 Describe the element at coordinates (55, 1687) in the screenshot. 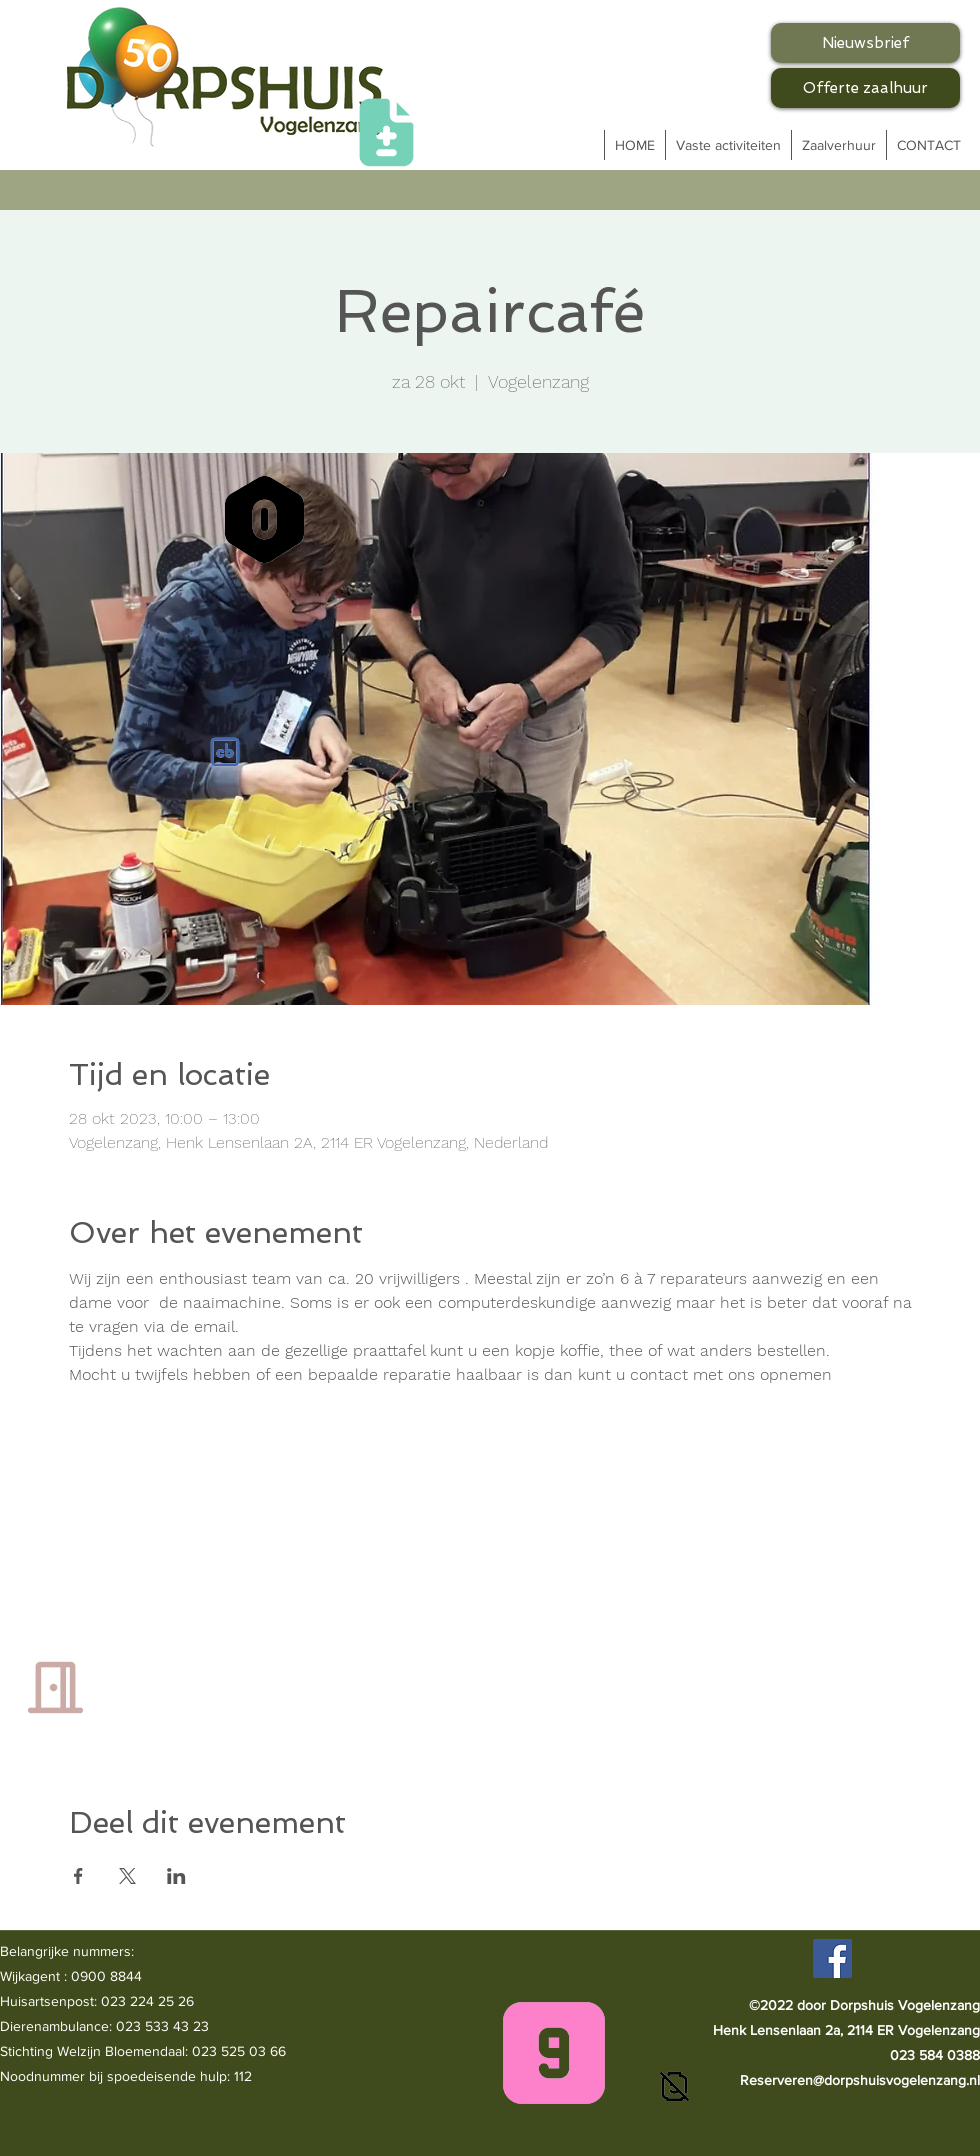

I see `log out or exit the application` at that location.